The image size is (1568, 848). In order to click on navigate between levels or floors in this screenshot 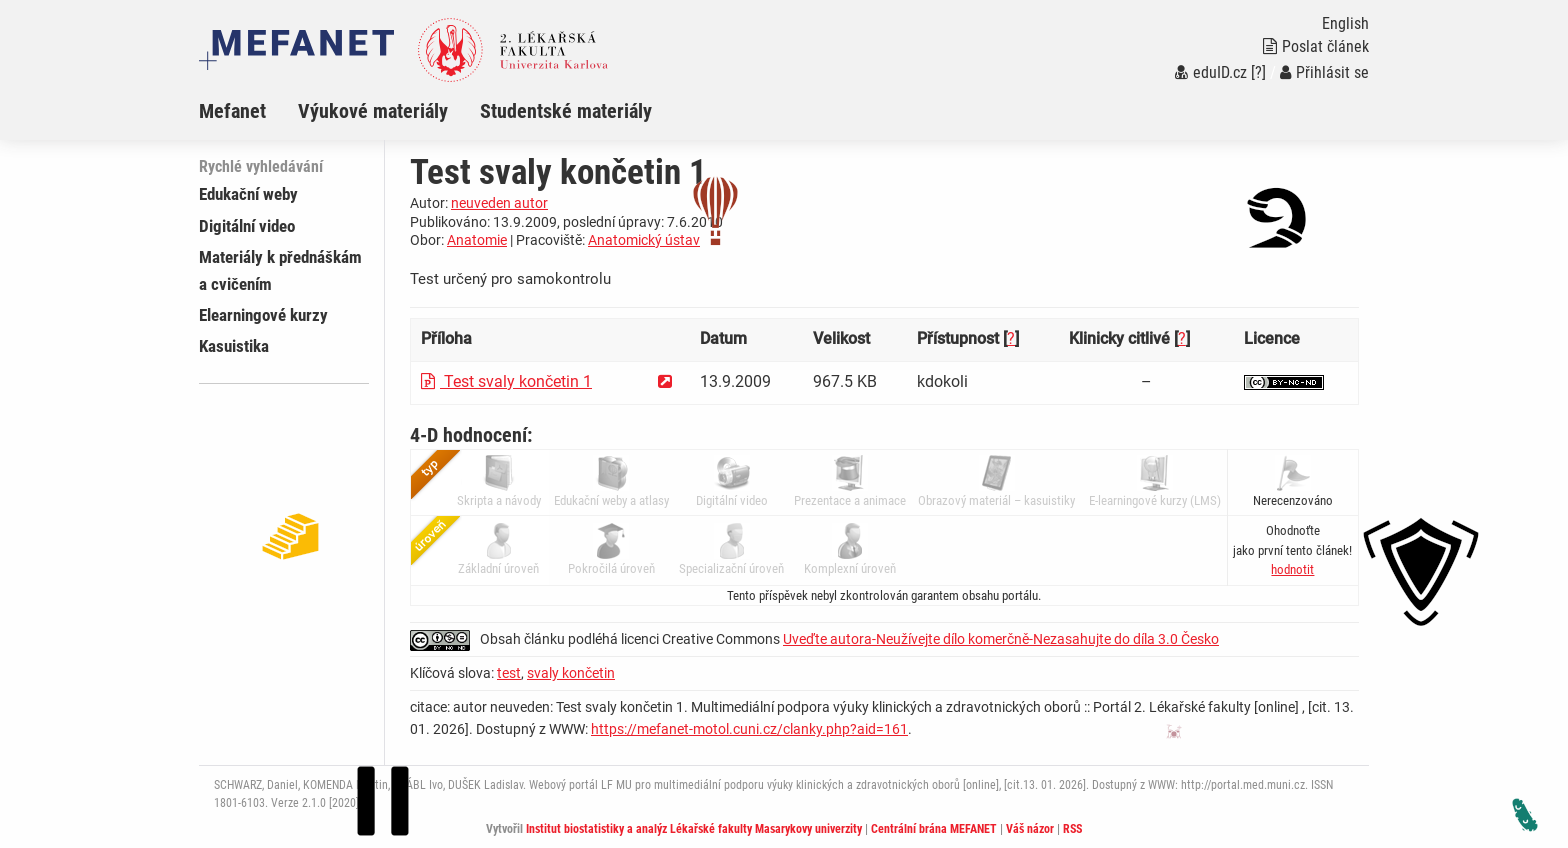, I will do `click(290, 536)`.